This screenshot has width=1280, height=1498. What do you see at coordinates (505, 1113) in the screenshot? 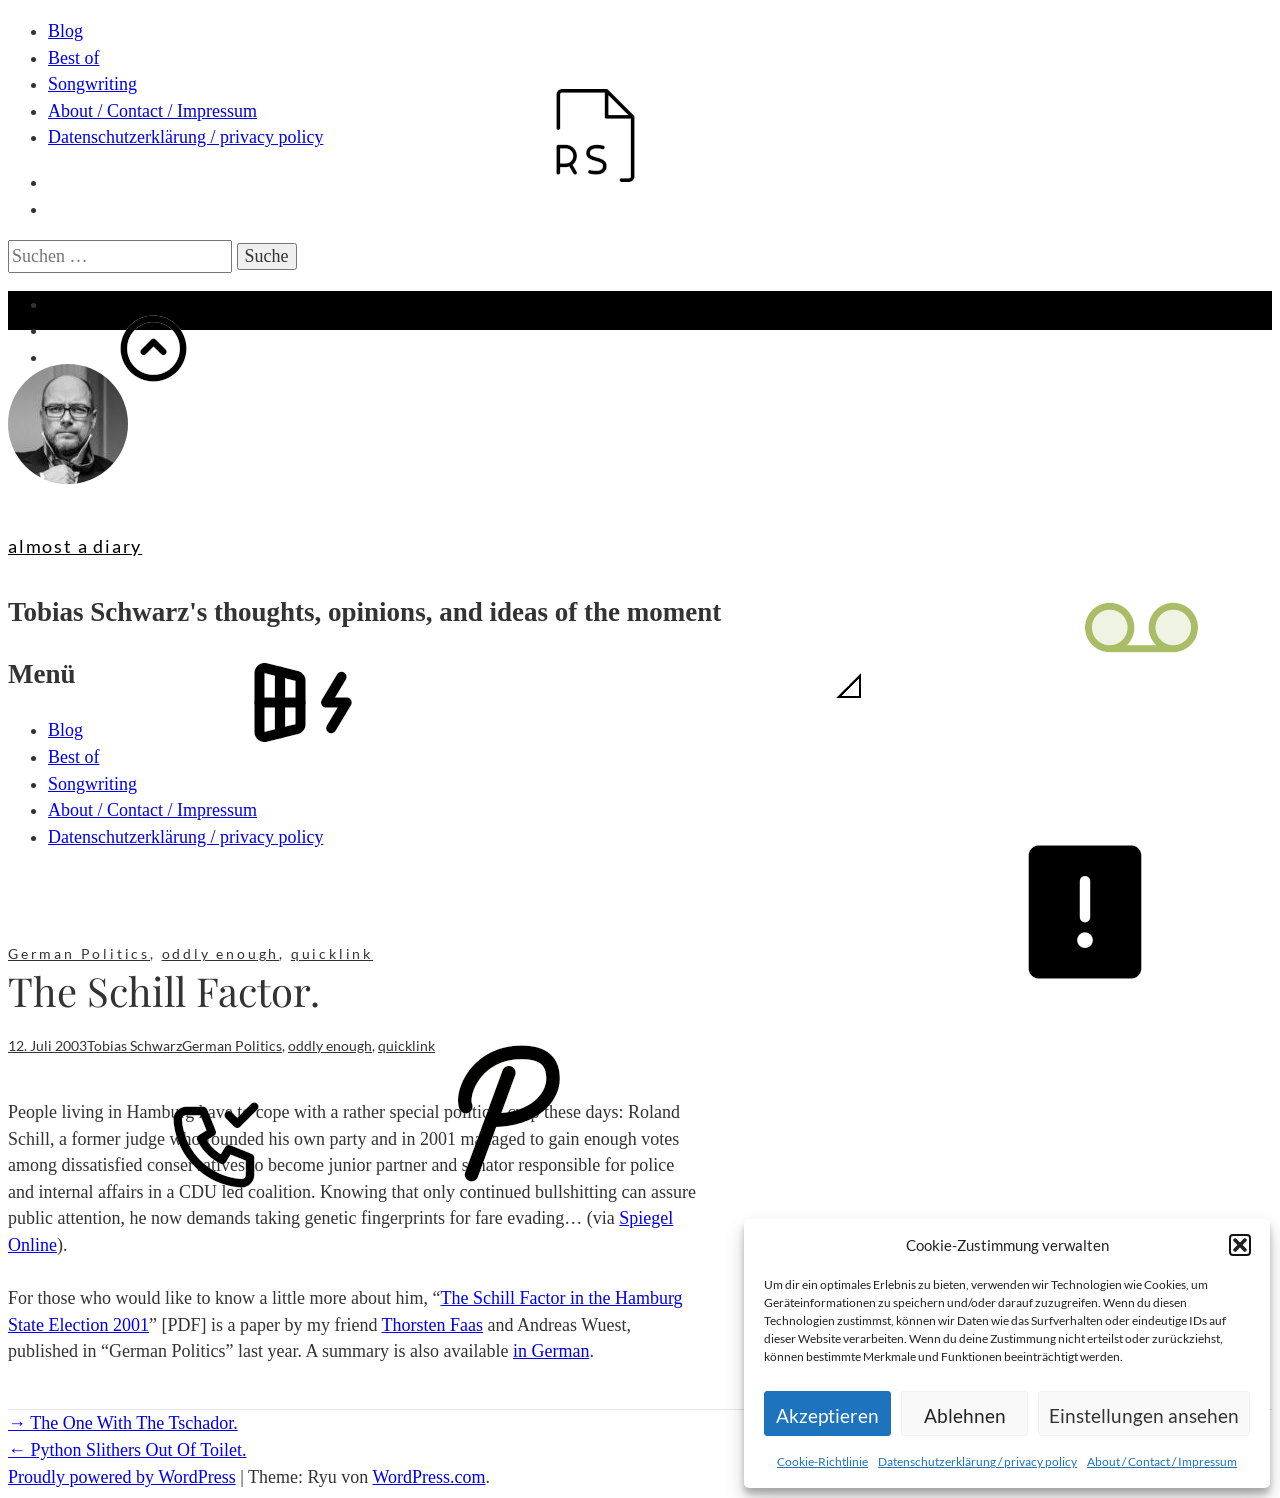
I see `pushover notification service logo` at bounding box center [505, 1113].